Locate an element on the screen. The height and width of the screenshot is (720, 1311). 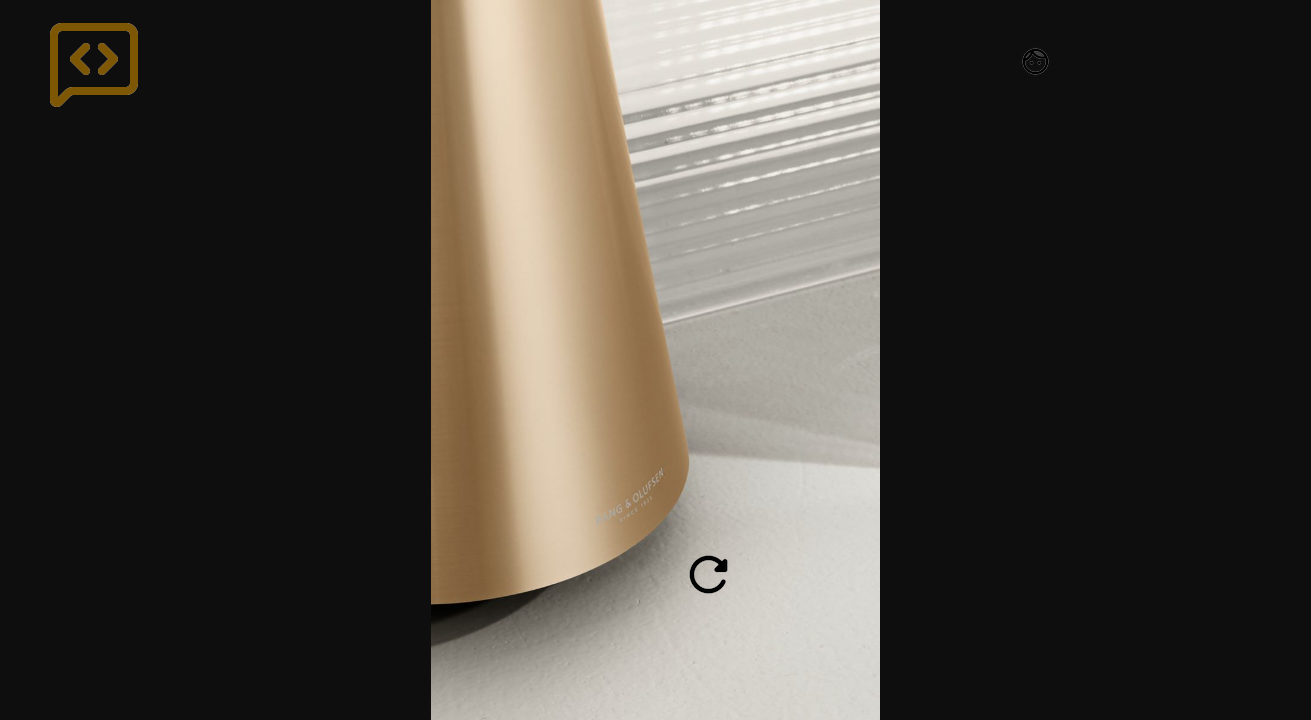
view code snippets in chat is located at coordinates (94, 63).